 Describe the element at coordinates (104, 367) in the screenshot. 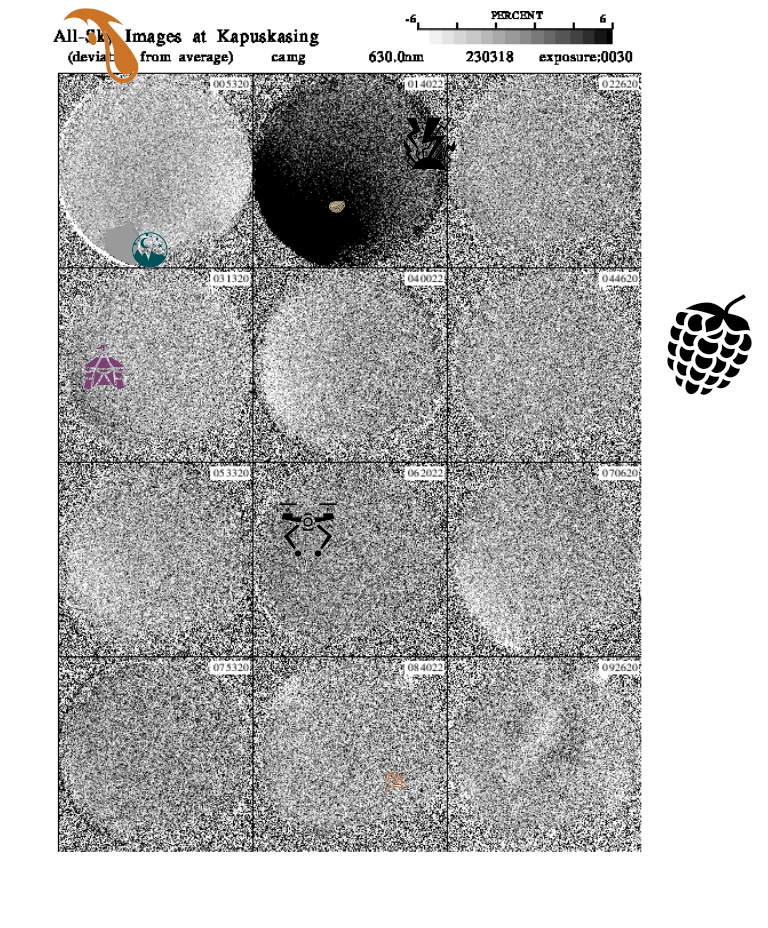

I see `access medieval or festival-themed game content` at that location.